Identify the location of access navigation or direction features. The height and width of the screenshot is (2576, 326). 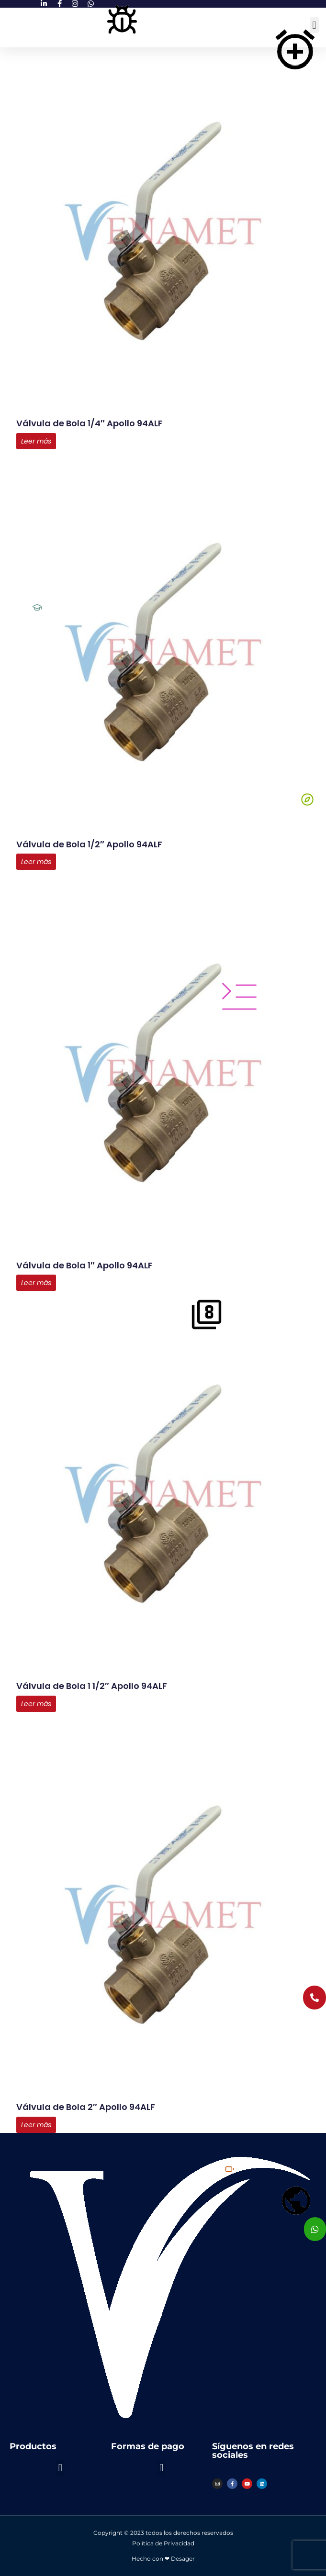
(307, 799).